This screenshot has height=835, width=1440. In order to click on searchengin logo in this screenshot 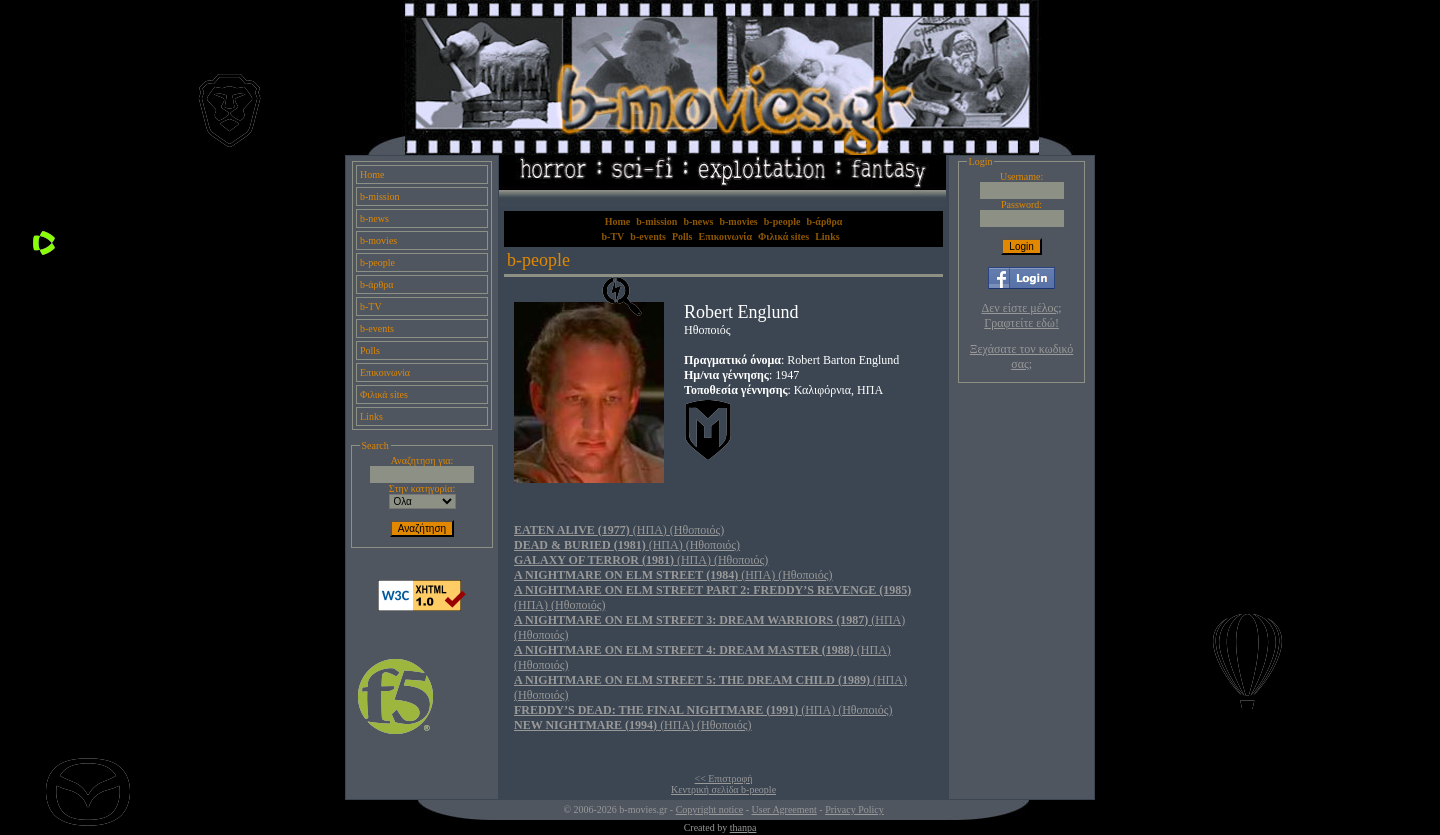, I will do `click(622, 296)`.